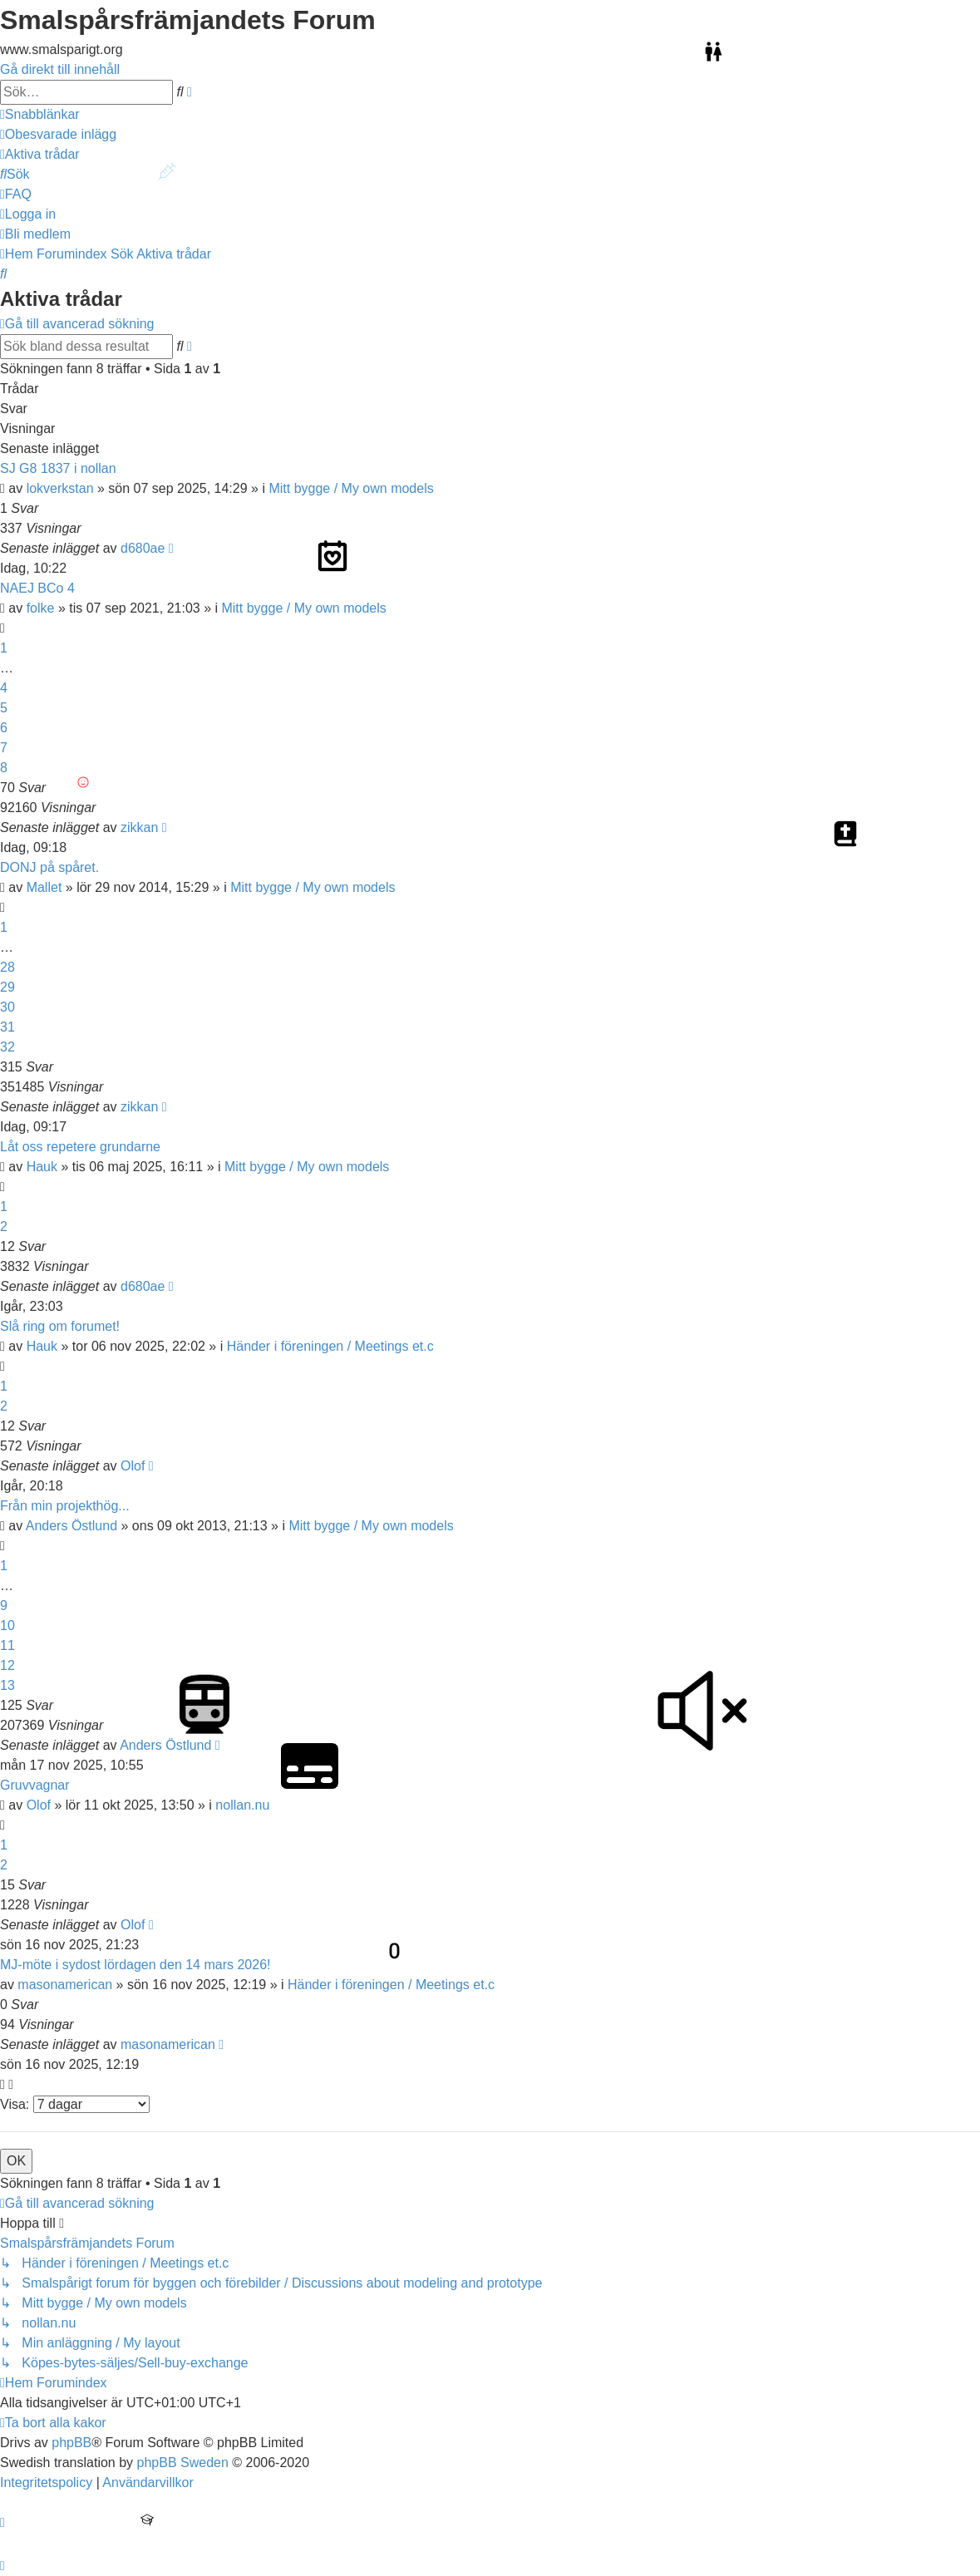 This screenshot has height=2576, width=980. Describe the element at coordinates (713, 52) in the screenshot. I see `find nearby restrooms` at that location.